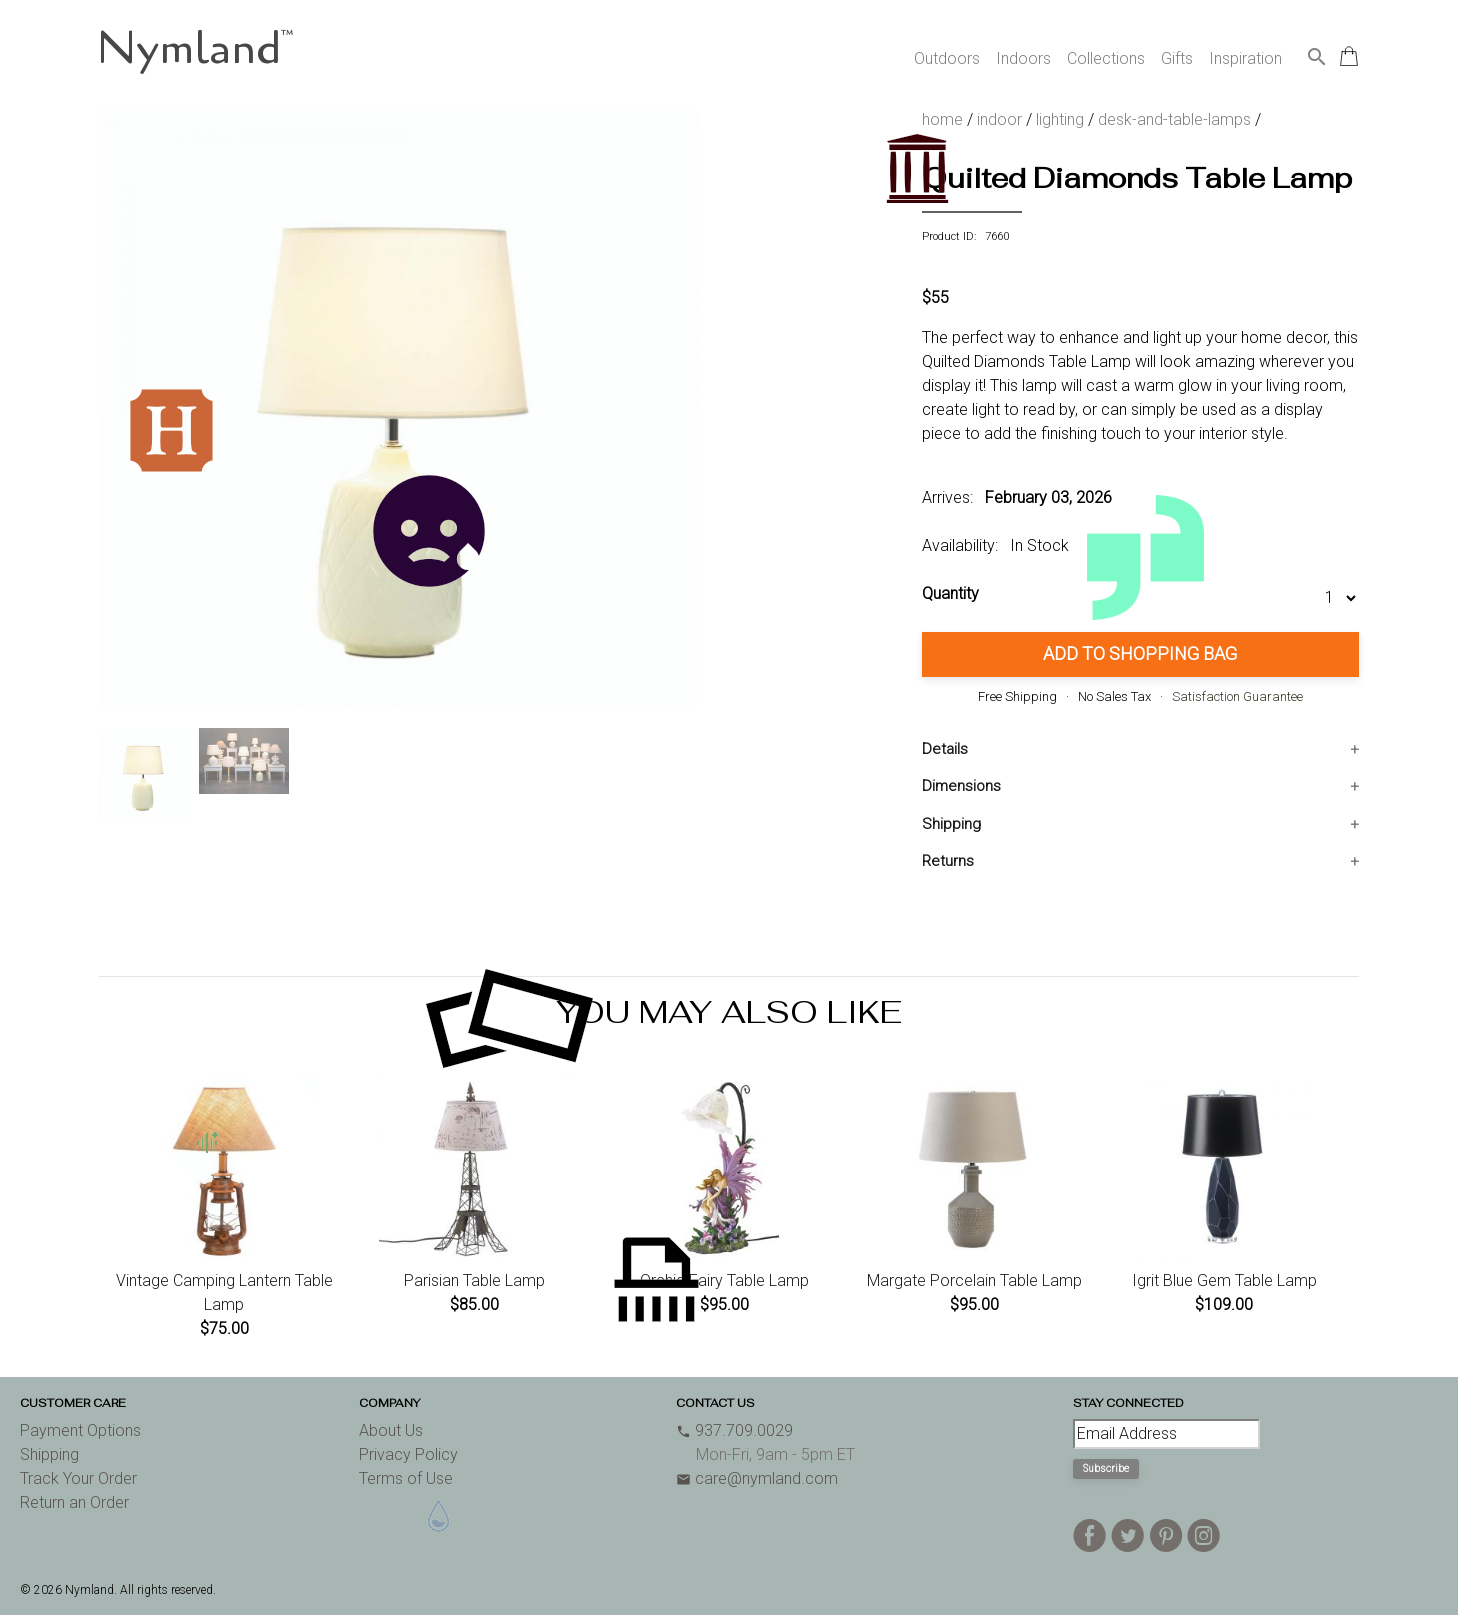 The height and width of the screenshot is (1615, 1458). Describe the element at coordinates (656, 1279) in the screenshot. I see `permanently delete a document` at that location.